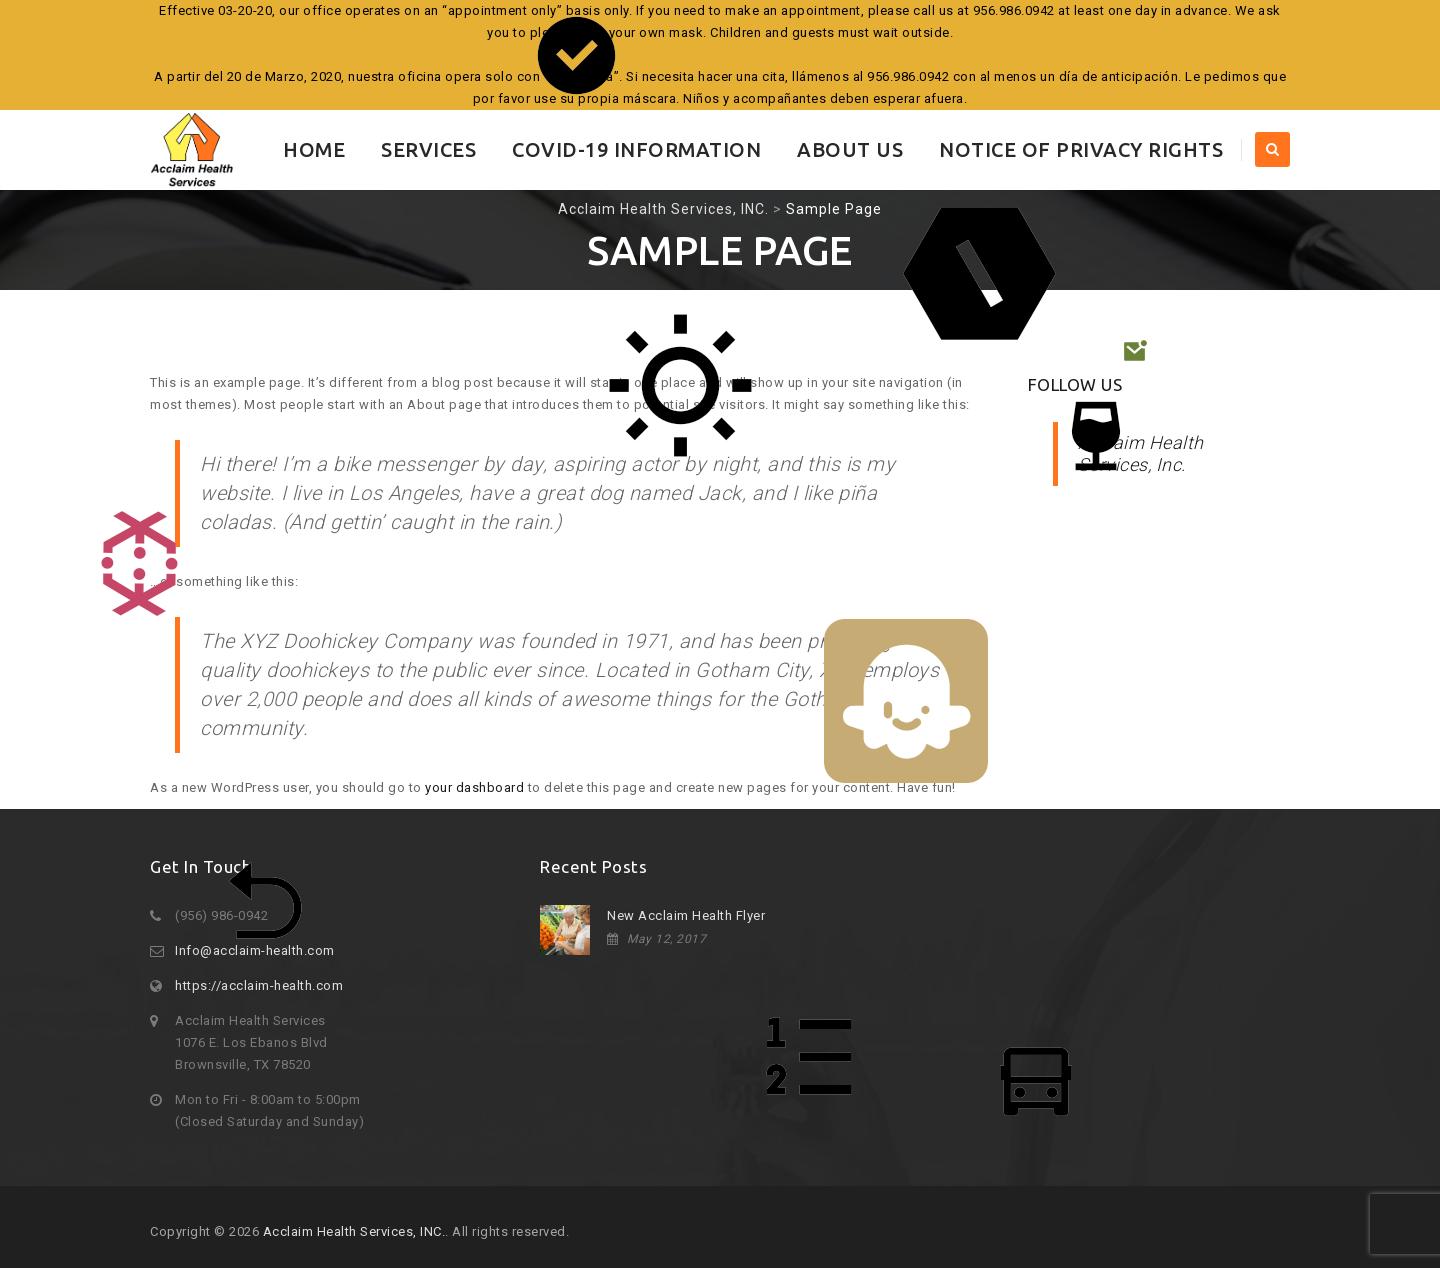 The image size is (1440, 1268). I want to click on open the coze app, so click(906, 701).